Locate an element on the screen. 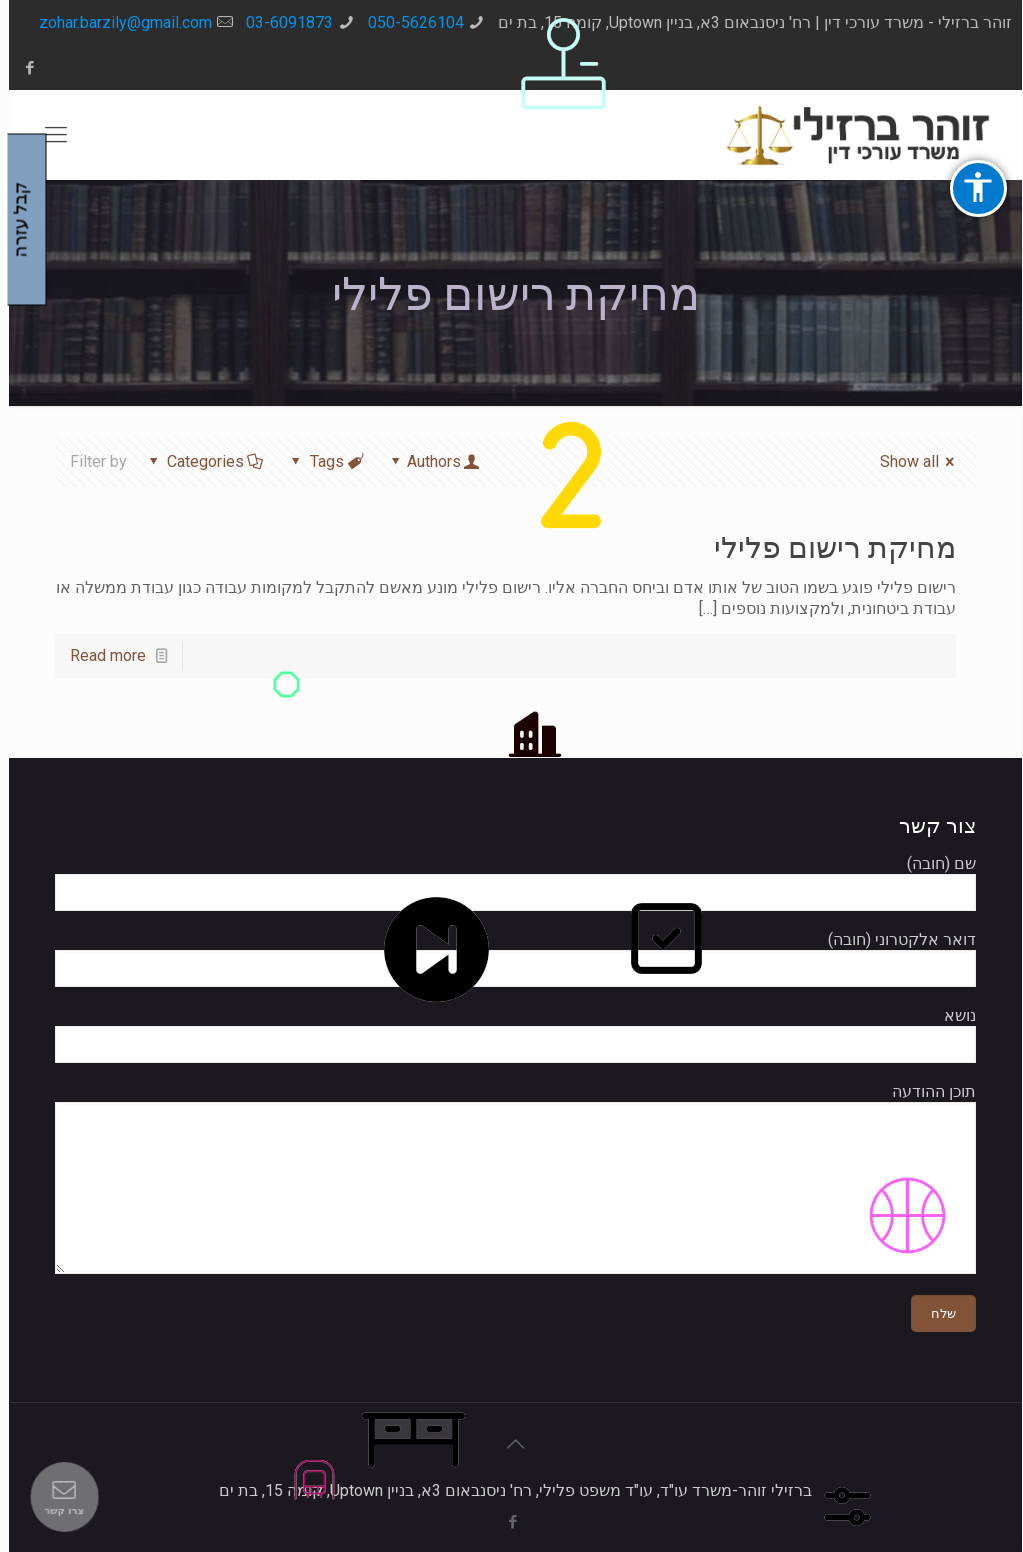 The image size is (1023, 1552). indicates step two in a multi-step process is located at coordinates (571, 475).